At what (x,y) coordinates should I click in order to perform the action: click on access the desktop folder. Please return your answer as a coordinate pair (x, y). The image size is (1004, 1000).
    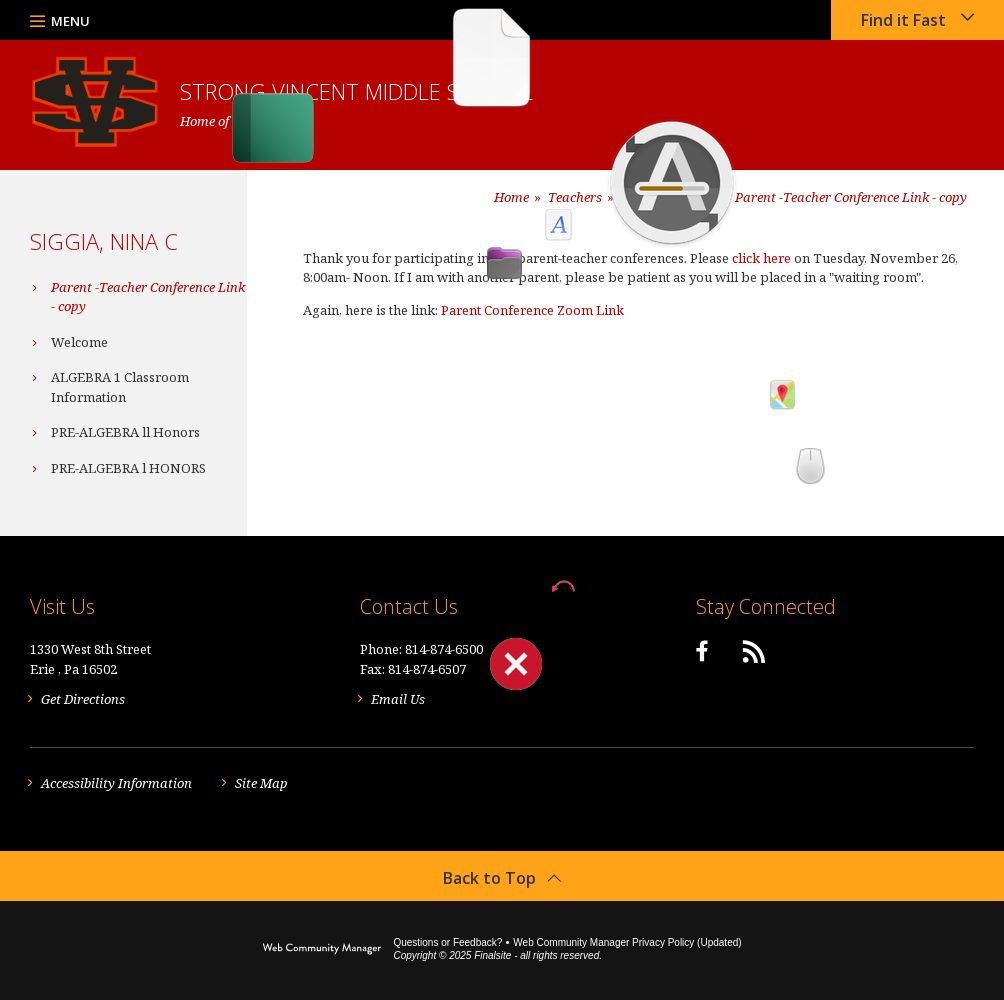
    Looking at the image, I should click on (273, 125).